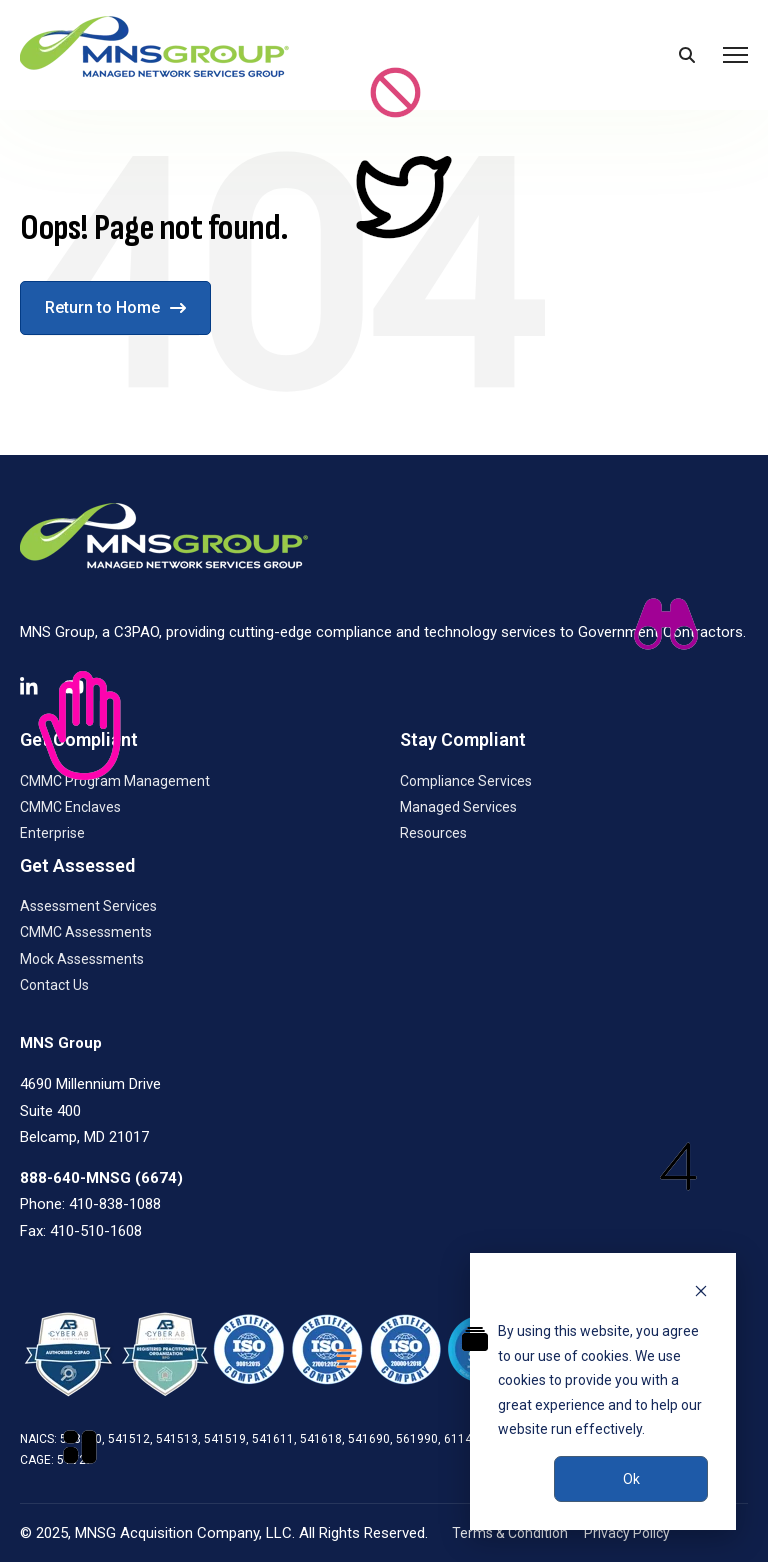 Image resolution: width=768 pixels, height=1562 pixels. Describe the element at coordinates (679, 1166) in the screenshot. I see `indicates step four in a multi-step process` at that location.